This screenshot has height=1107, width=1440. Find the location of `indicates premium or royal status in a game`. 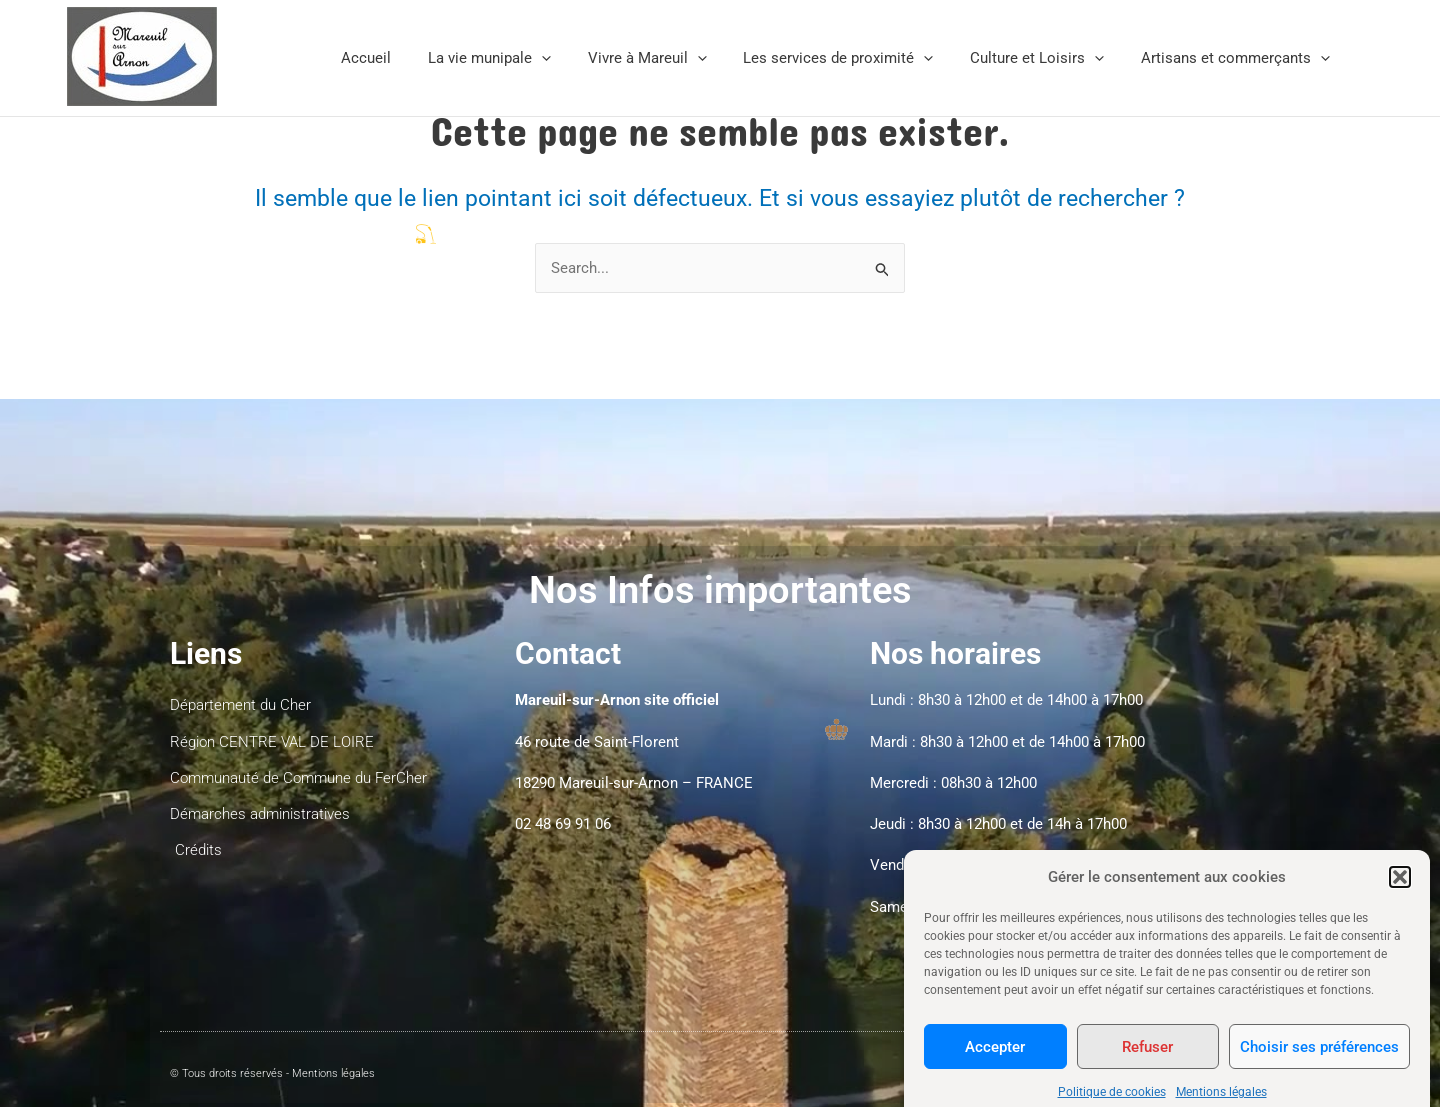

indicates premium or royal status in a game is located at coordinates (836, 729).